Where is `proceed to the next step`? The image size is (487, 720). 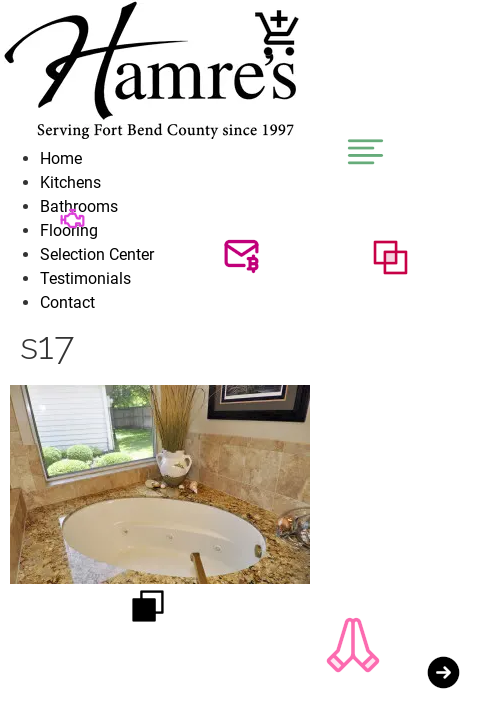
proceed to the next step is located at coordinates (443, 672).